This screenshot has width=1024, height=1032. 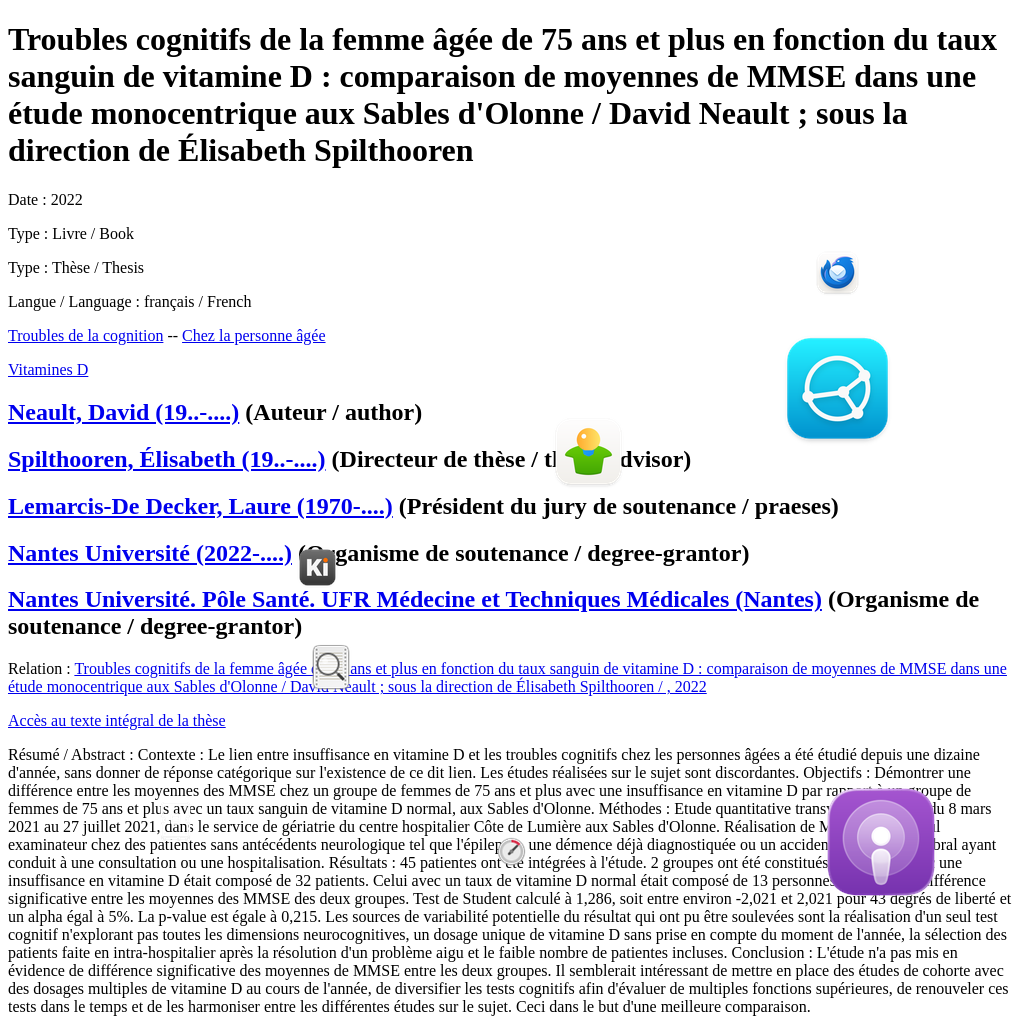 What do you see at coordinates (175, 821) in the screenshot?
I see `indicates storage quota or disk space limit` at bounding box center [175, 821].